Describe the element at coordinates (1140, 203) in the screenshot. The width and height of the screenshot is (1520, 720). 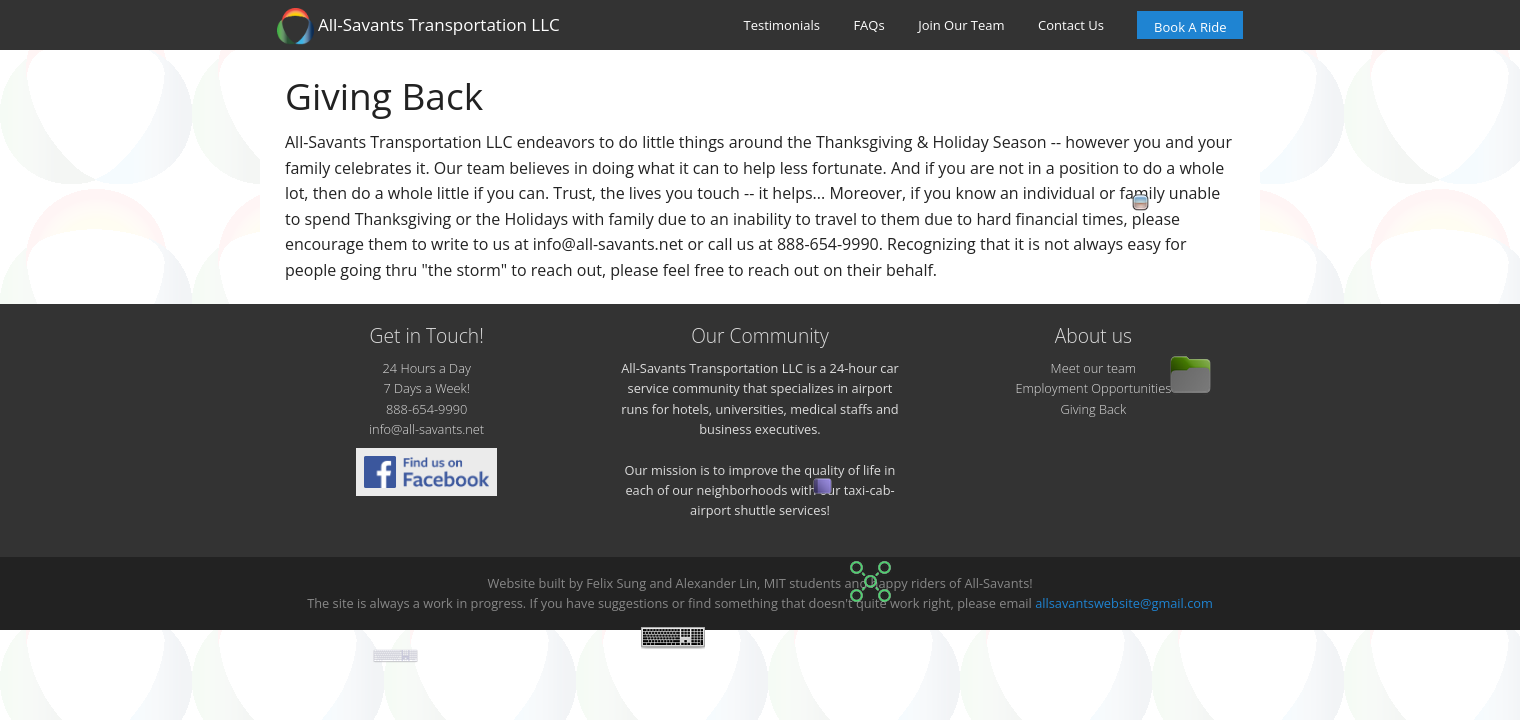
I see `access background textures and materials library` at that location.